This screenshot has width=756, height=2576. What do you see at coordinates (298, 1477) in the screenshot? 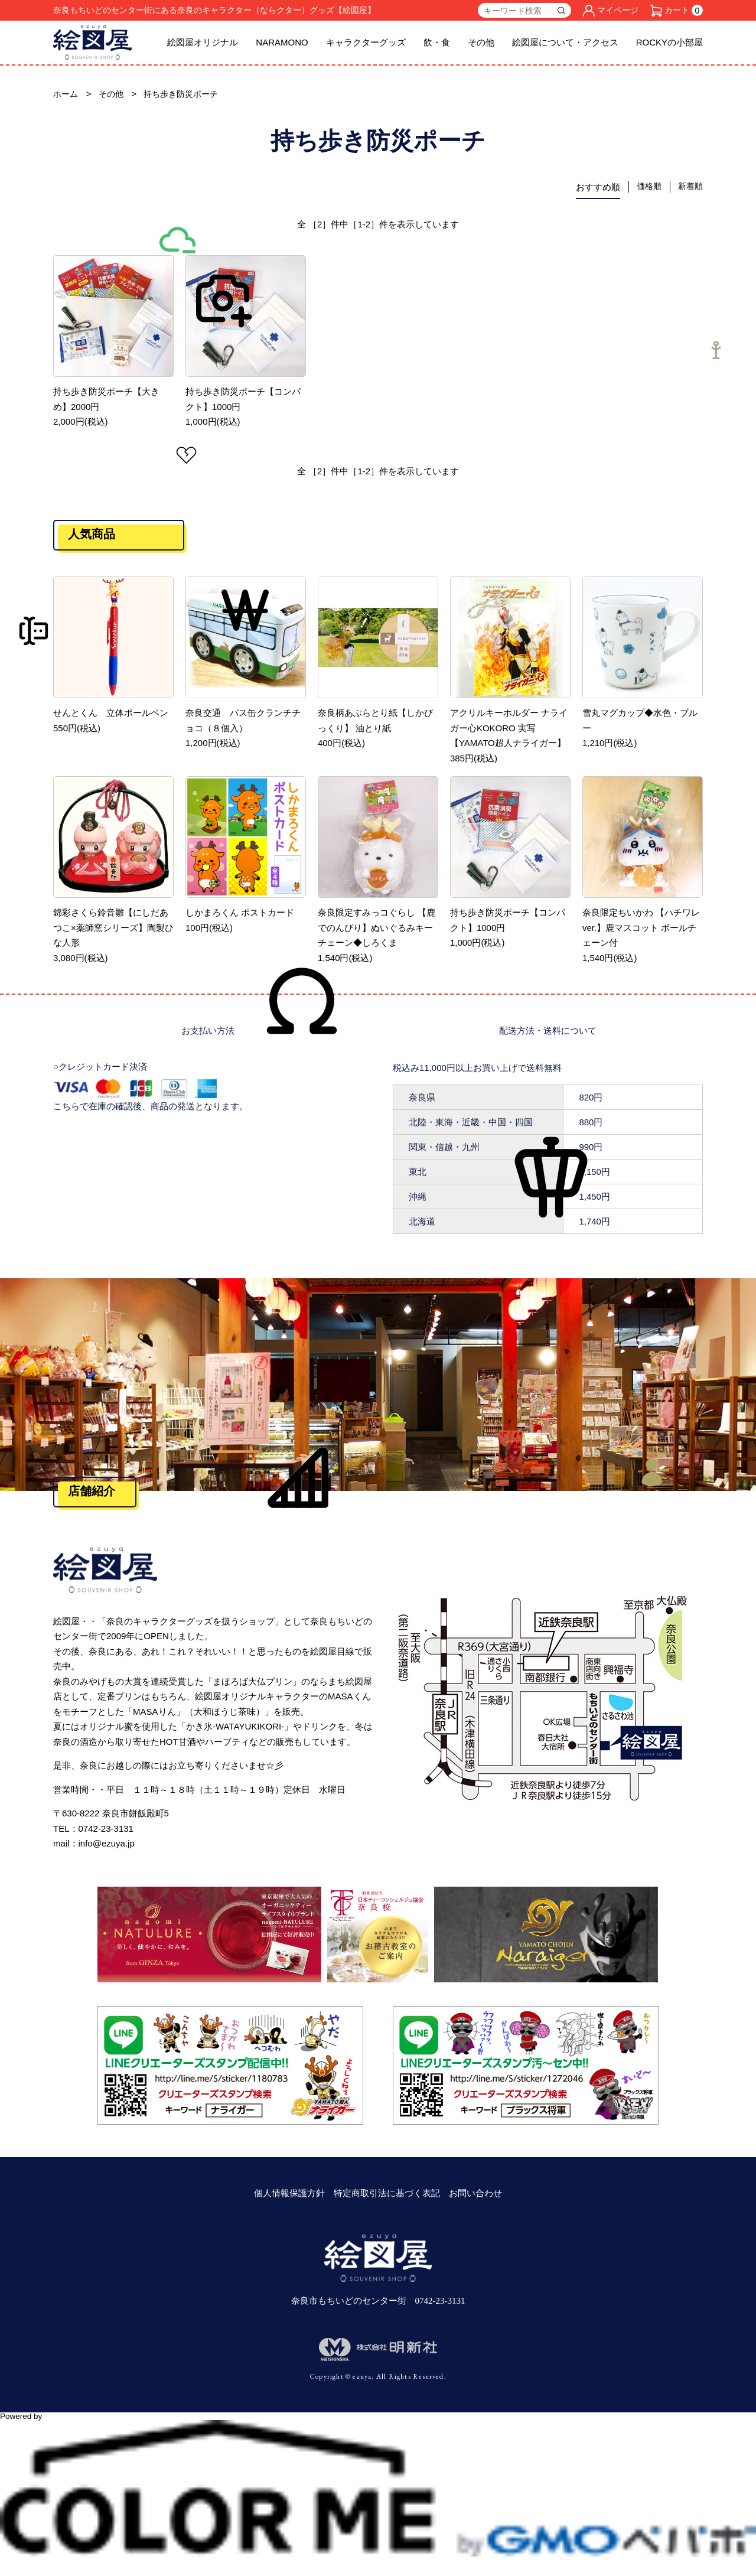
I see `indicates full cellular signal strength` at bounding box center [298, 1477].